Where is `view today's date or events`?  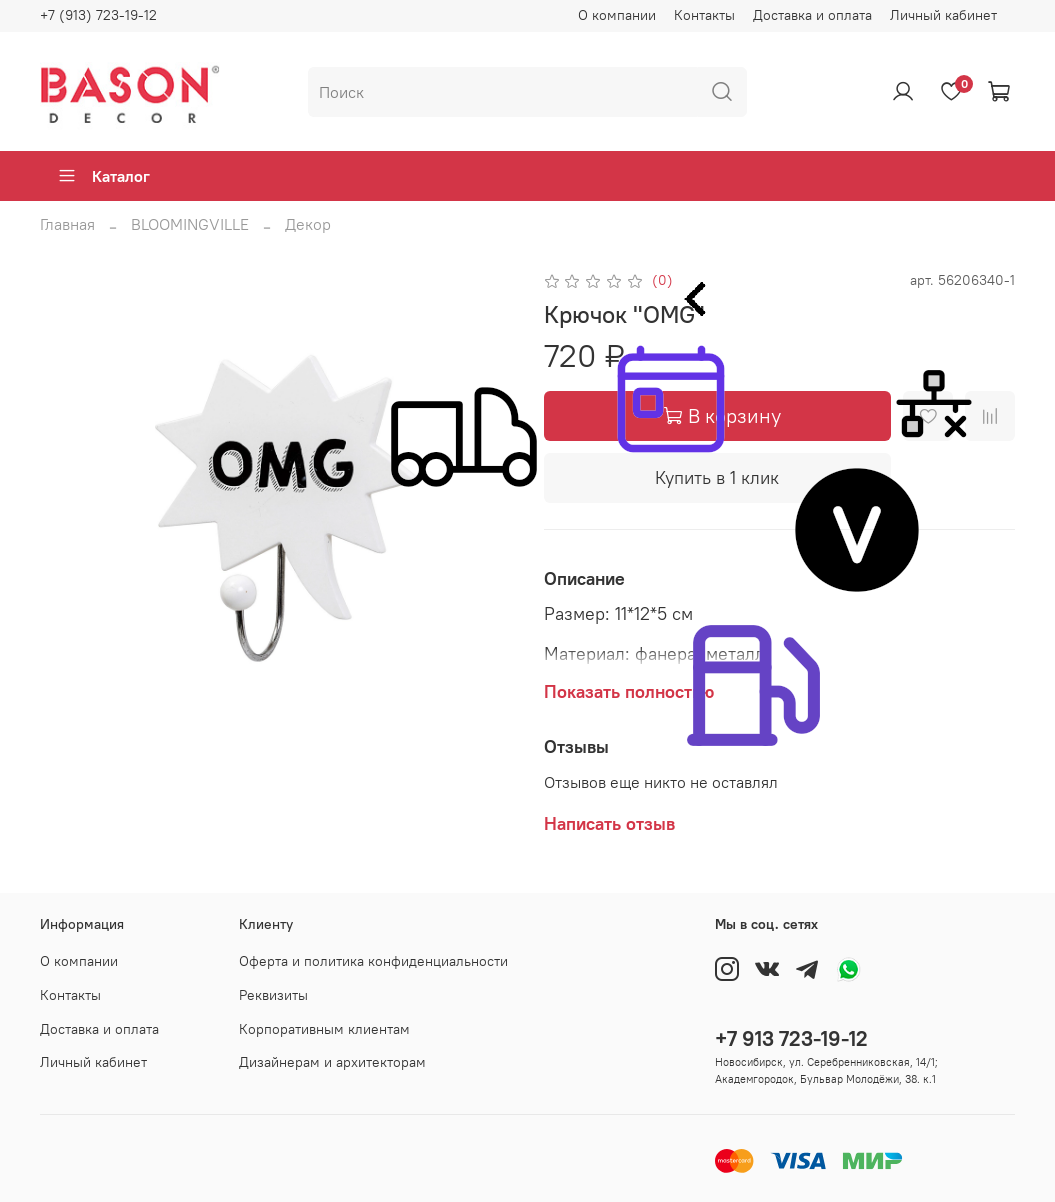
view today's date or events is located at coordinates (671, 399).